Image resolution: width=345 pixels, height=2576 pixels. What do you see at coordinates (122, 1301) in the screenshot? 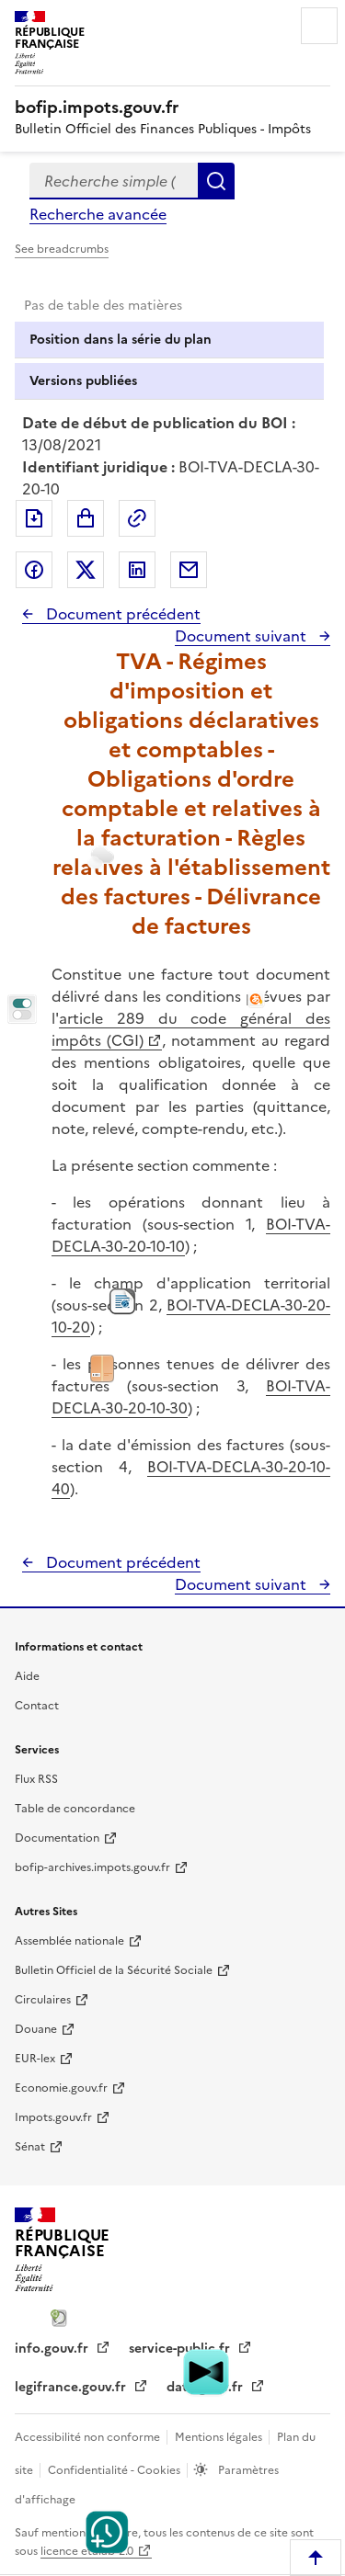
I see `open libreoffice writer for web documents` at bounding box center [122, 1301].